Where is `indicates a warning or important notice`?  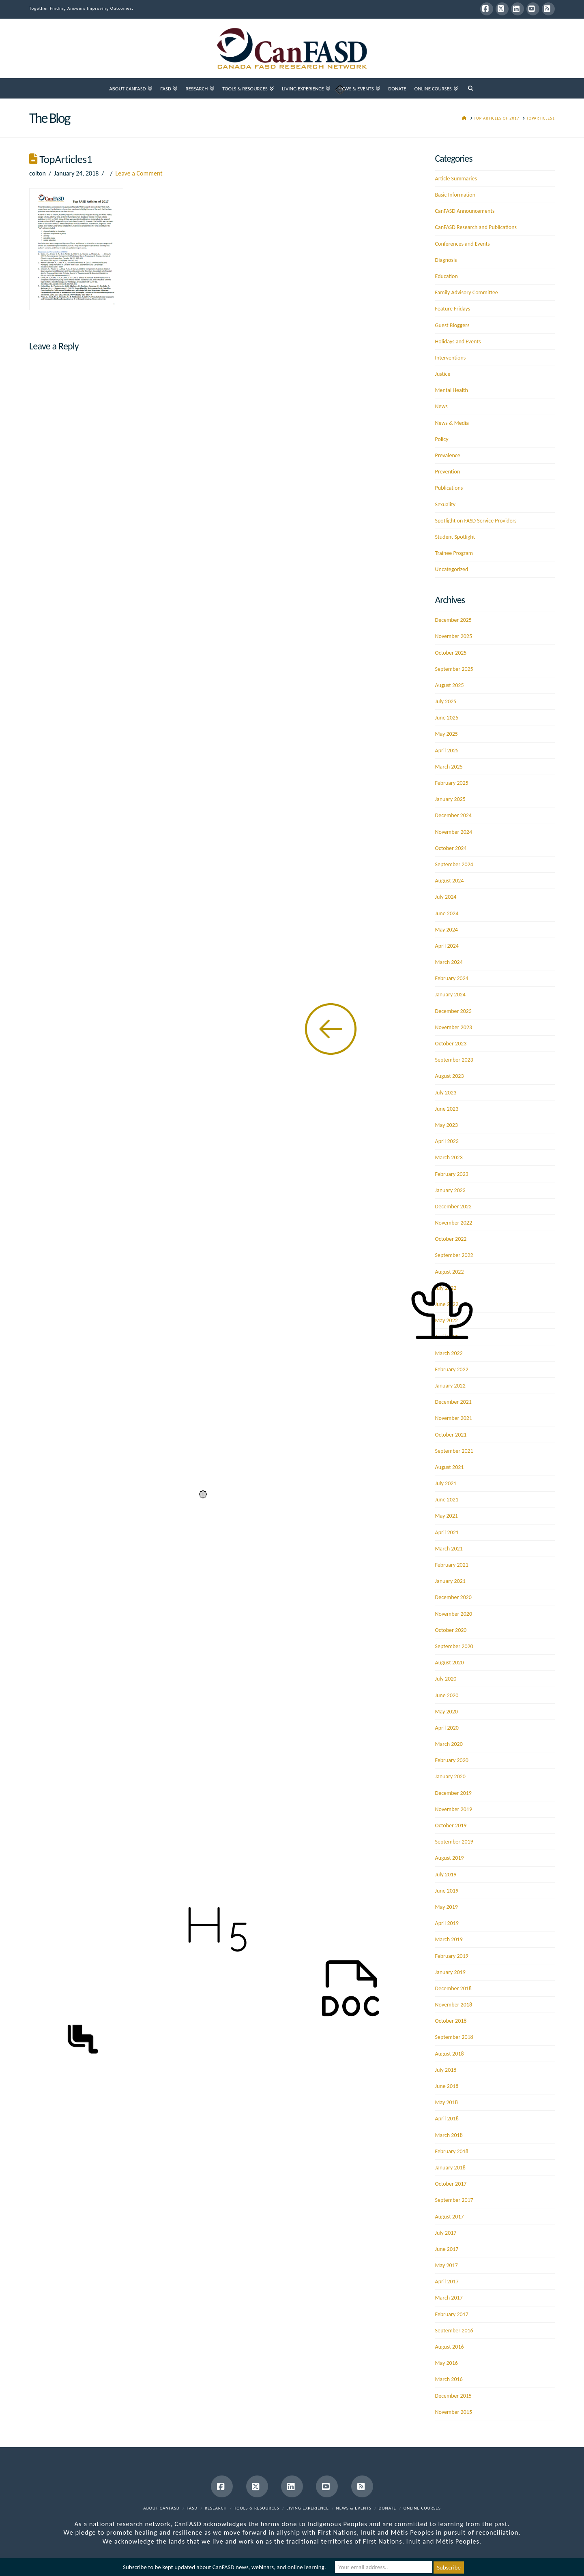
indicates a warning or important notice is located at coordinates (203, 1494).